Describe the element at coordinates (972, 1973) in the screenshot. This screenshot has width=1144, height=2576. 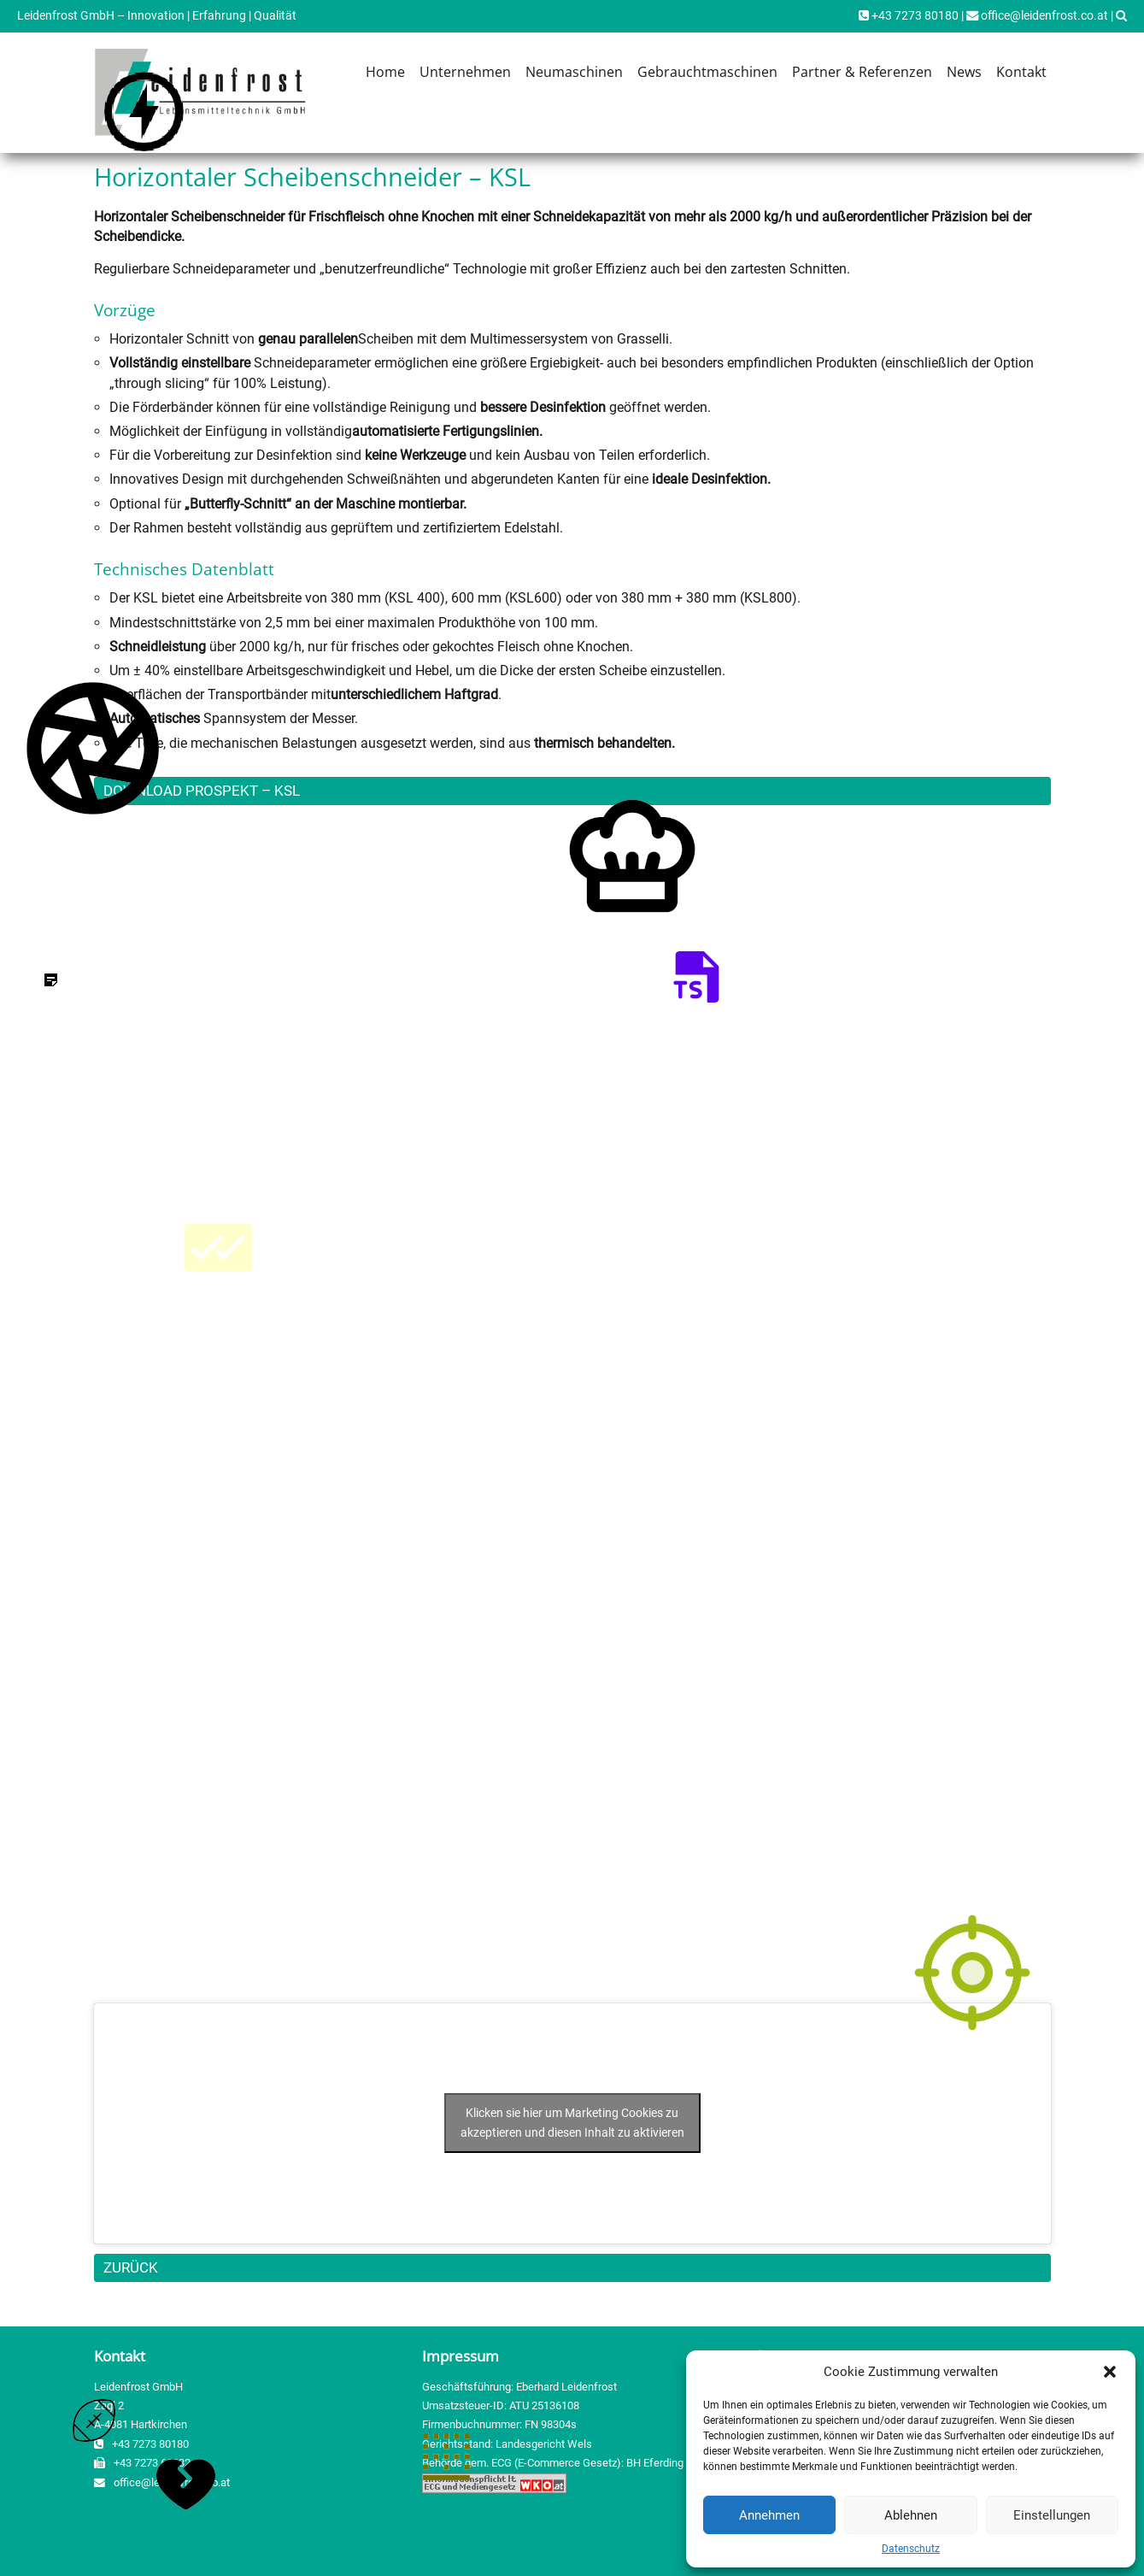
I see `center map on current location` at that location.